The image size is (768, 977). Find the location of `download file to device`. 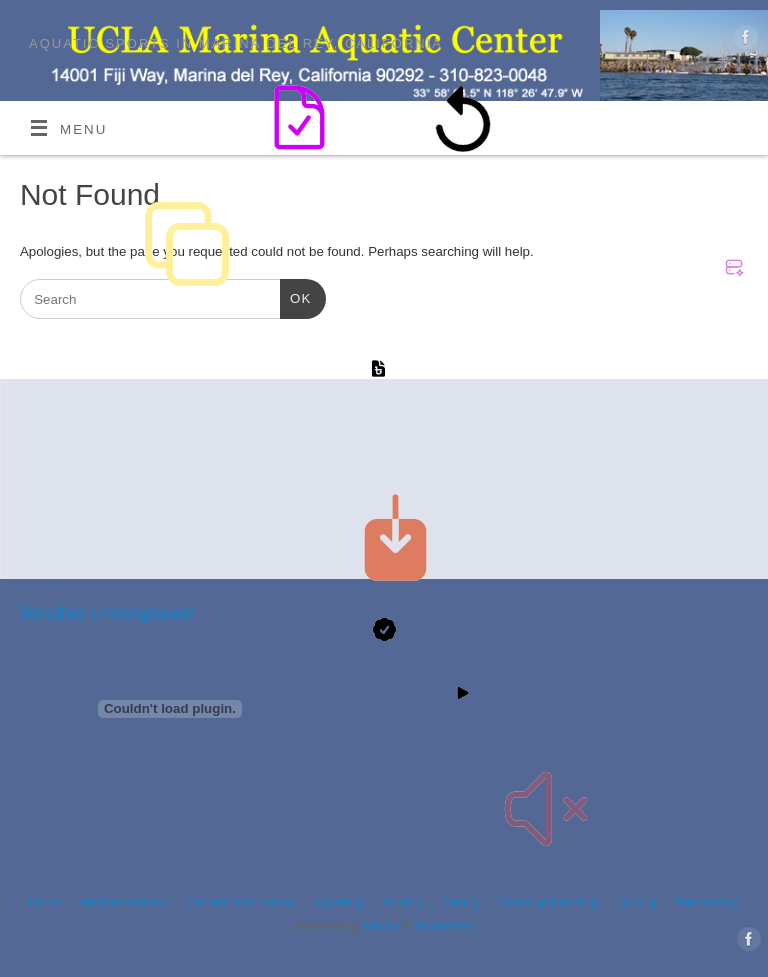

download file to device is located at coordinates (395, 537).